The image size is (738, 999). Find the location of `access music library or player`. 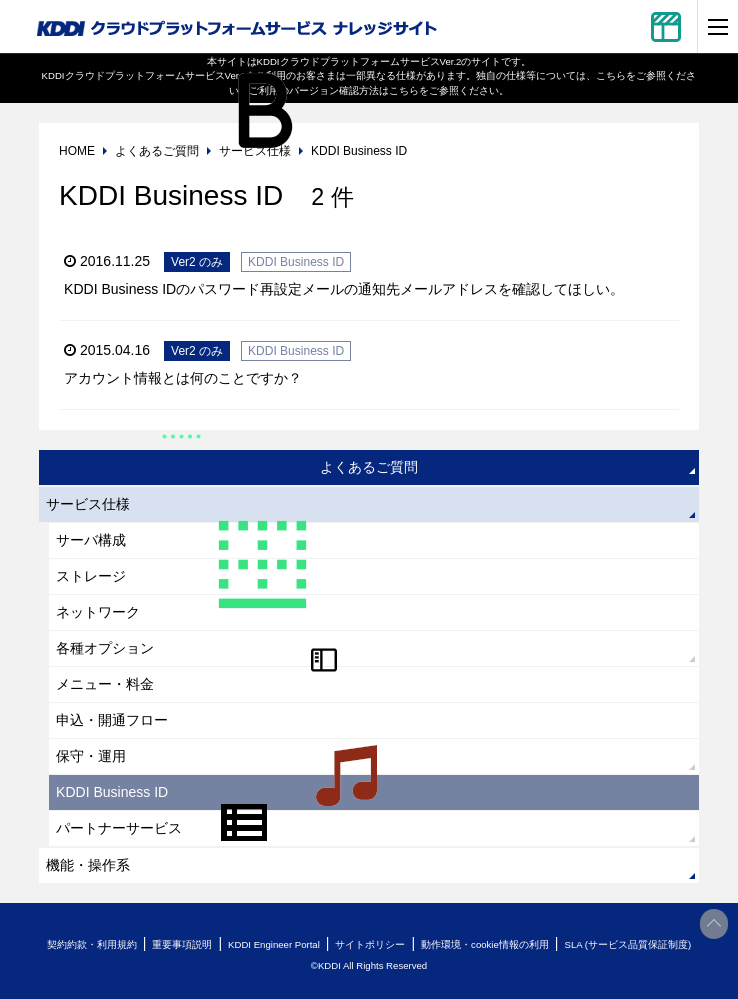

access music library or player is located at coordinates (346, 775).